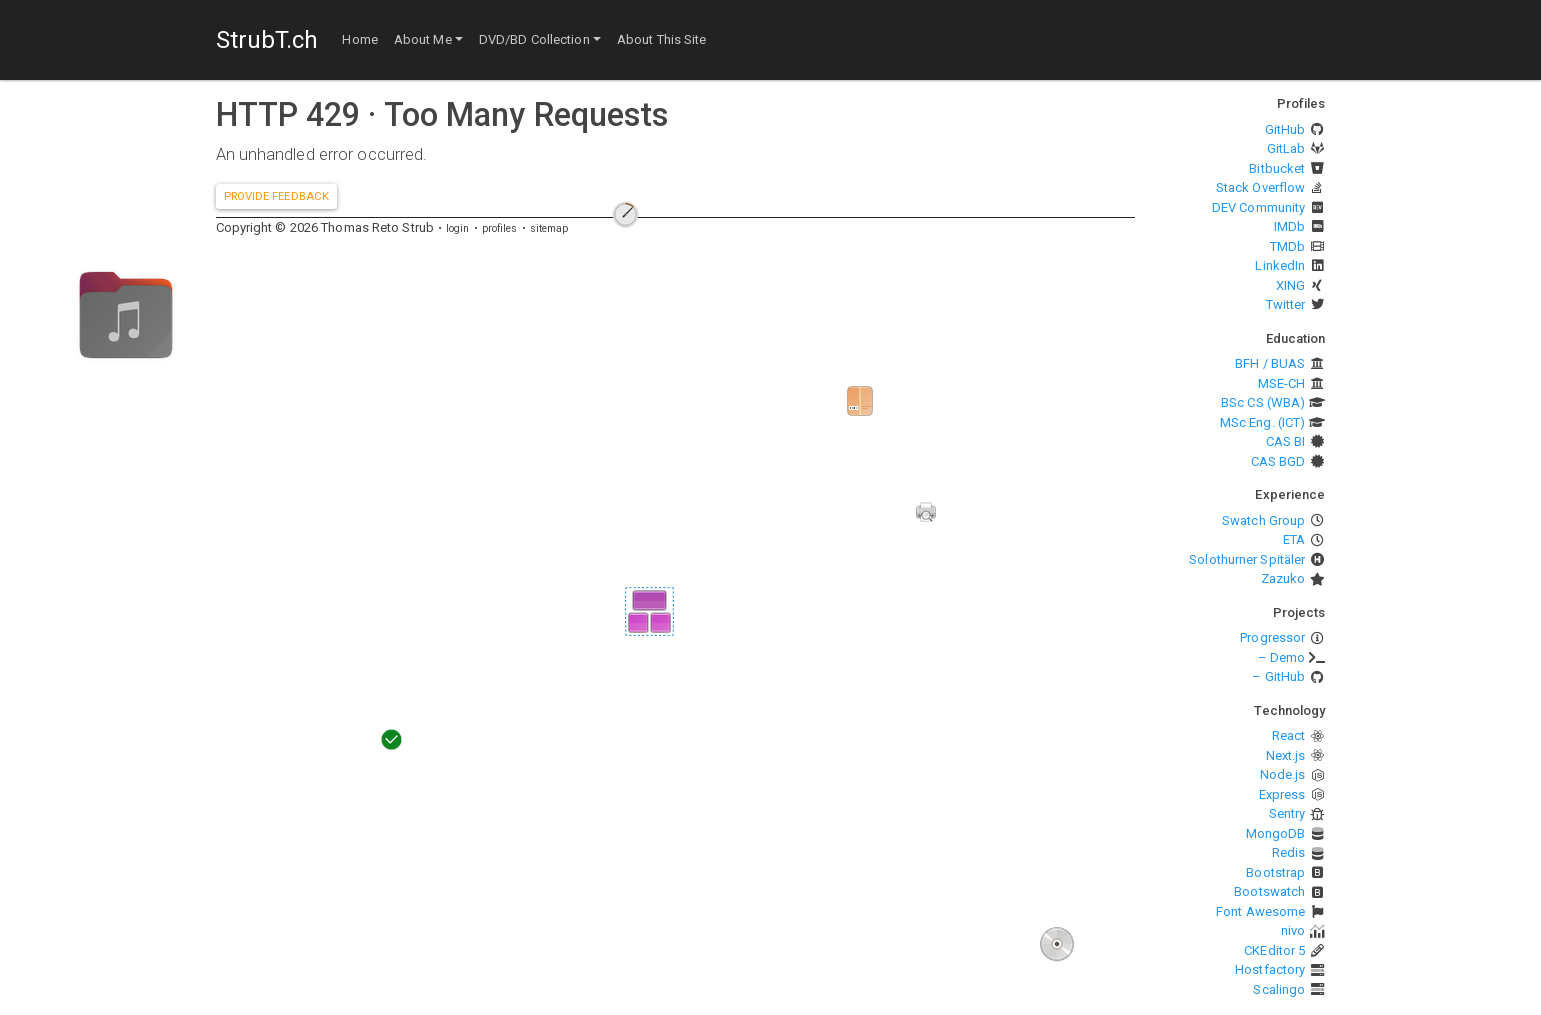  What do you see at coordinates (391, 739) in the screenshot?
I see `indicates file has been successfully synced and shared` at bounding box center [391, 739].